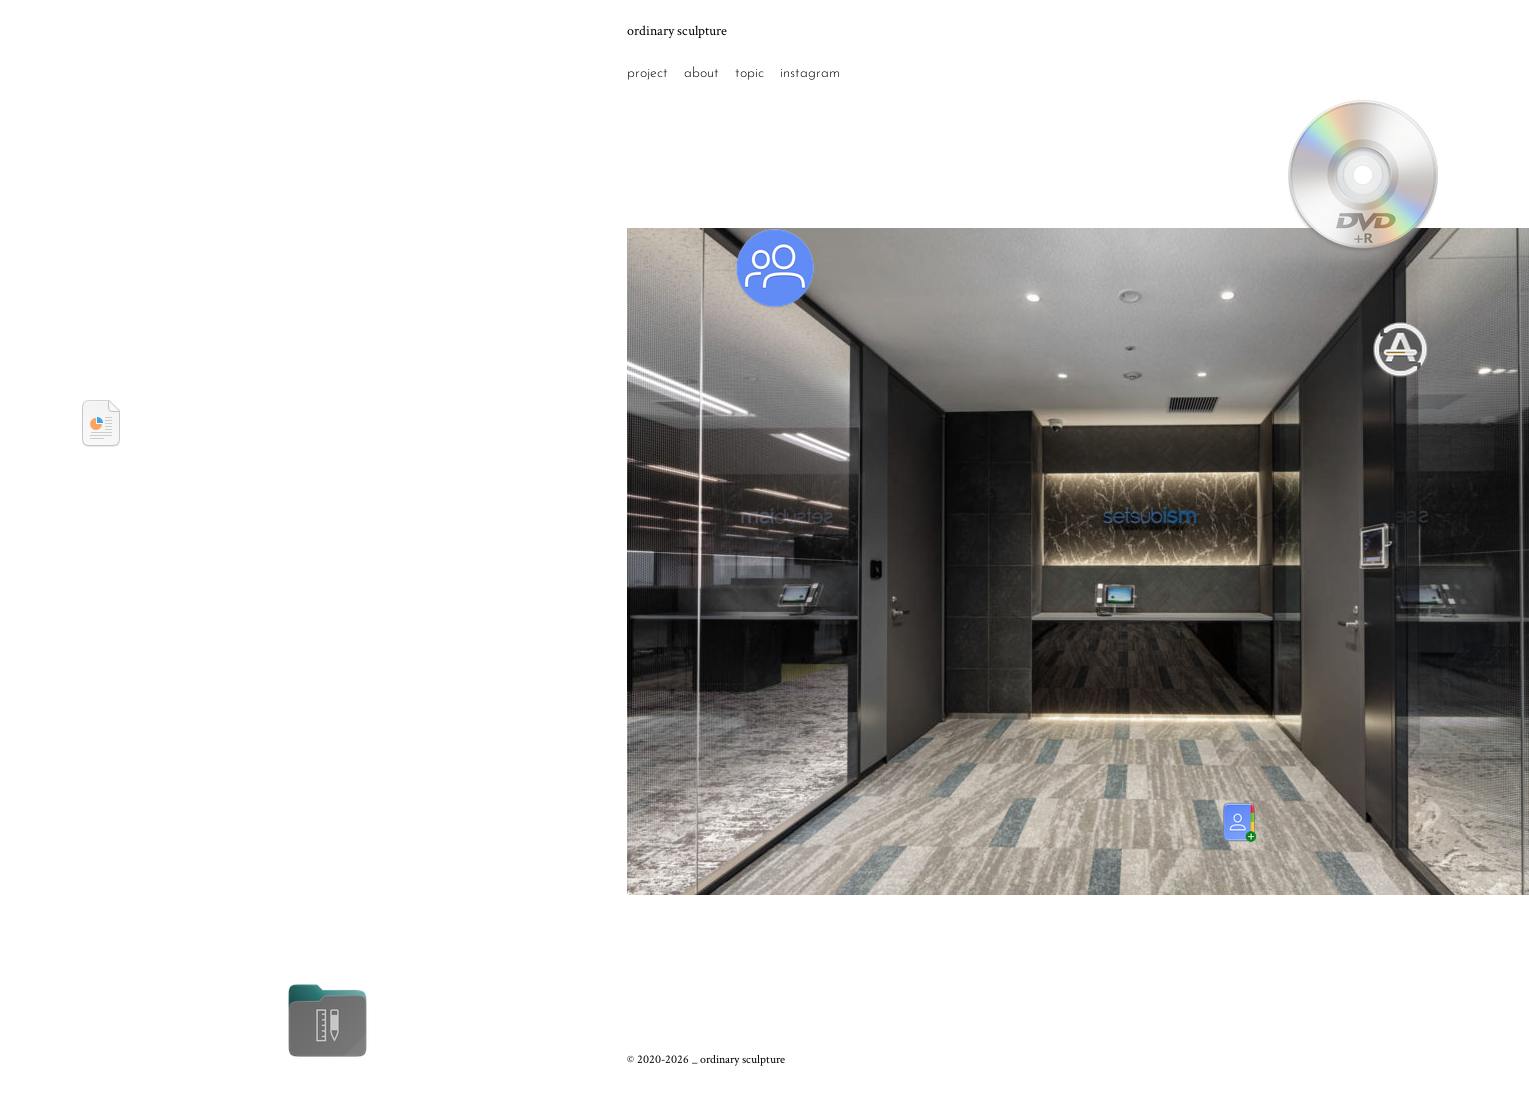 The width and height of the screenshot is (1529, 1094). I want to click on open a presentation file, so click(101, 423).